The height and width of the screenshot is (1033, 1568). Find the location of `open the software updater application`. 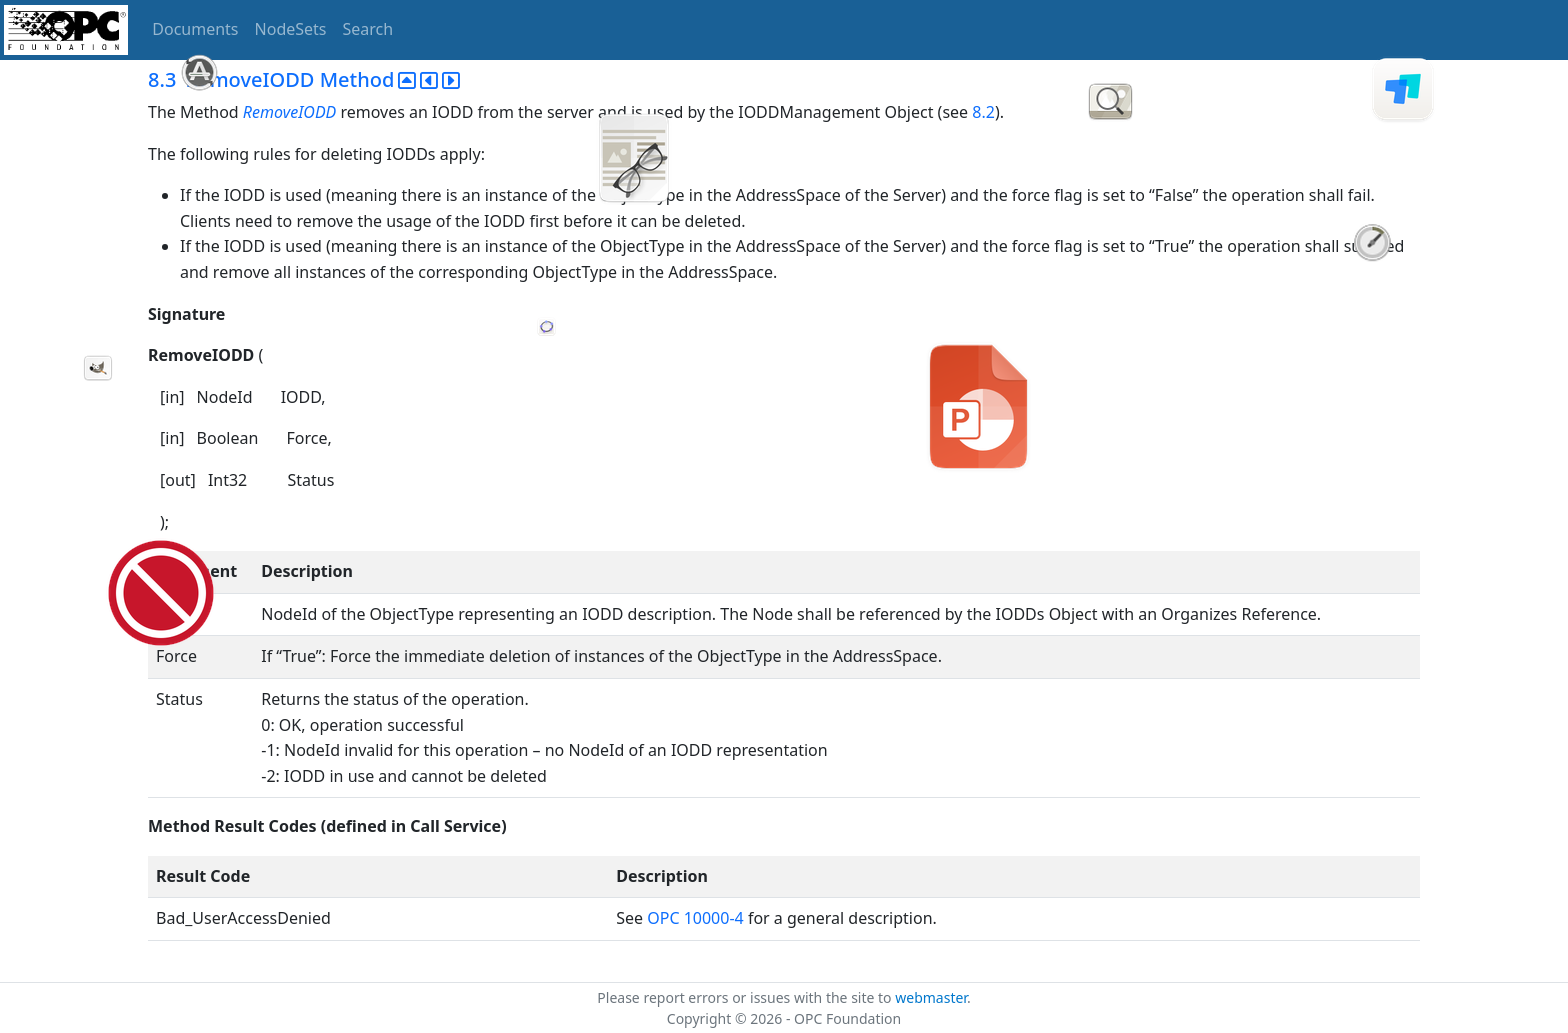

open the software updater application is located at coordinates (199, 72).